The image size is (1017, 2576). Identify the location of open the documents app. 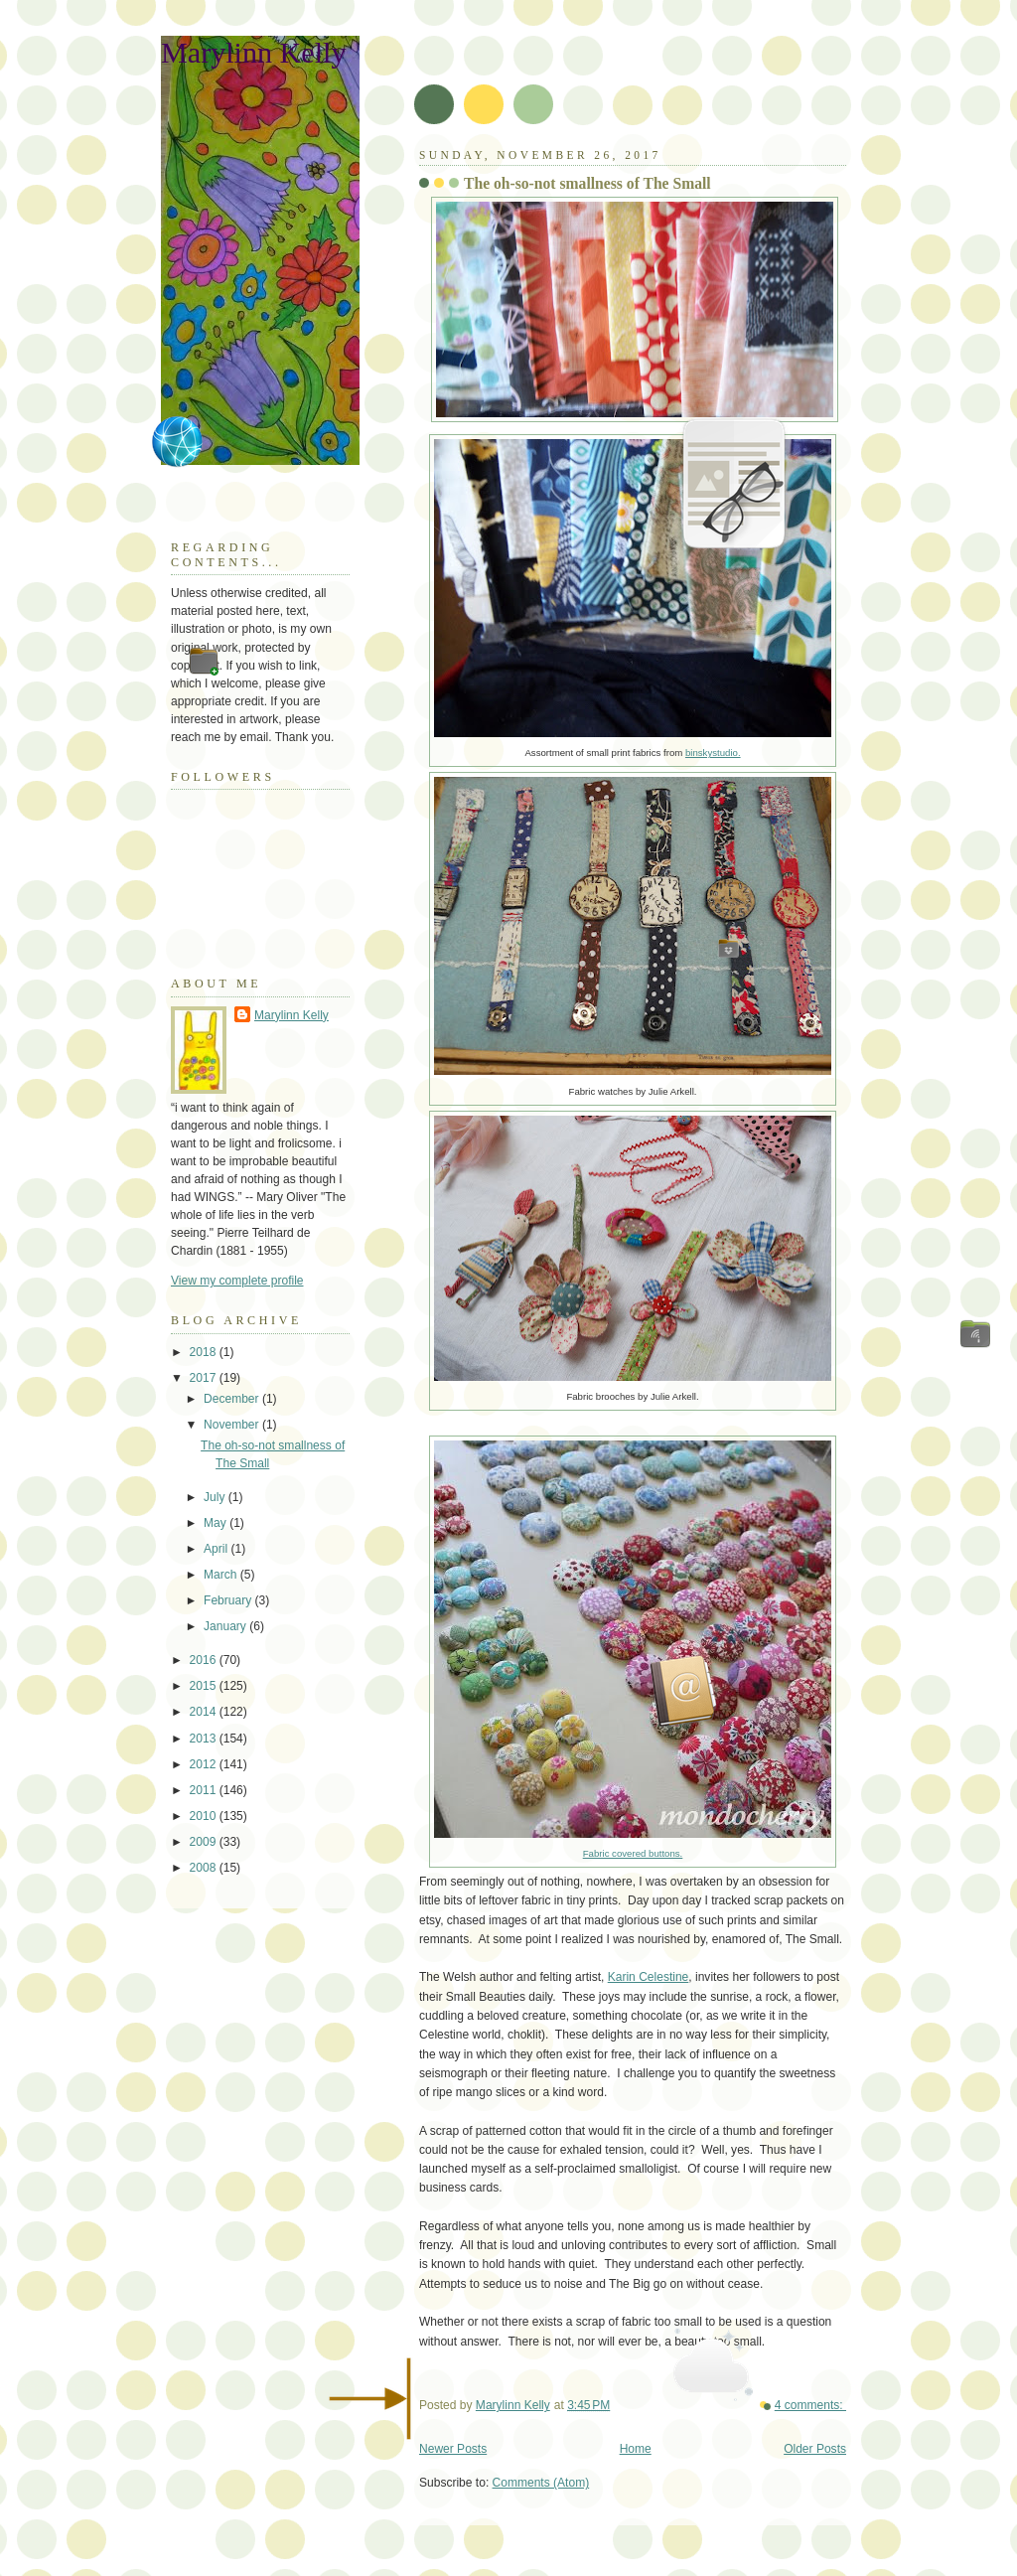
(734, 484).